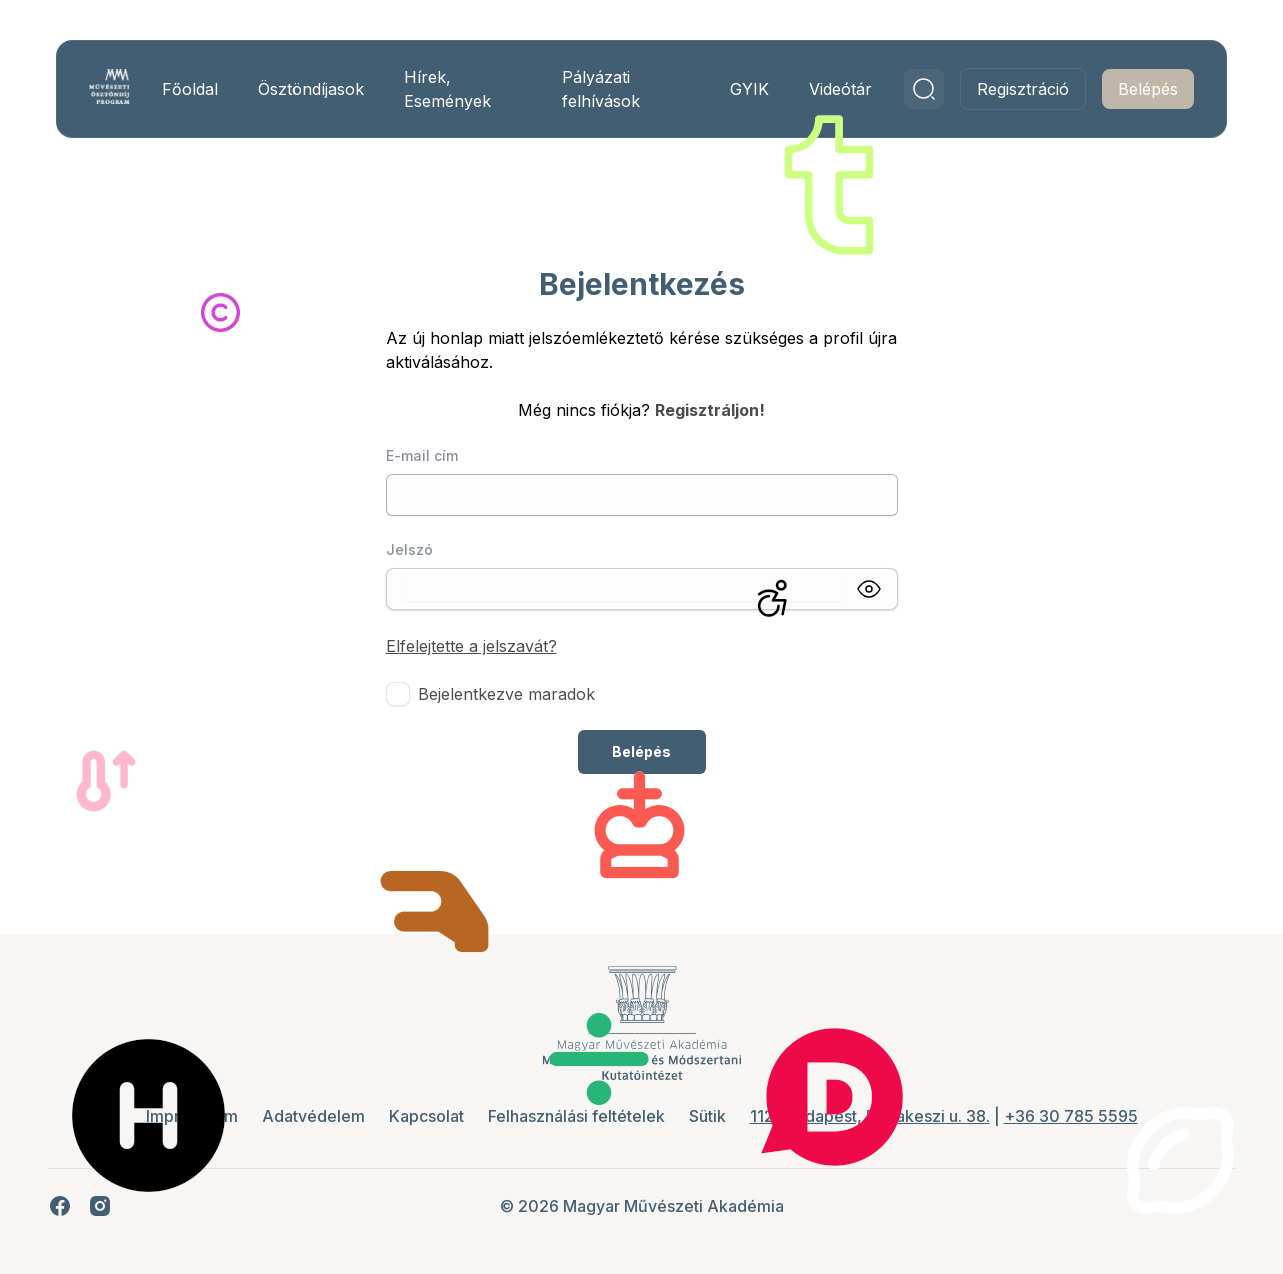 This screenshot has width=1283, height=1274. What do you see at coordinates (434, 911) in the screenshot?
I see `lizard gesture for rock-paper-scissors-lizard-spock game` at bounding box center [434, 911].